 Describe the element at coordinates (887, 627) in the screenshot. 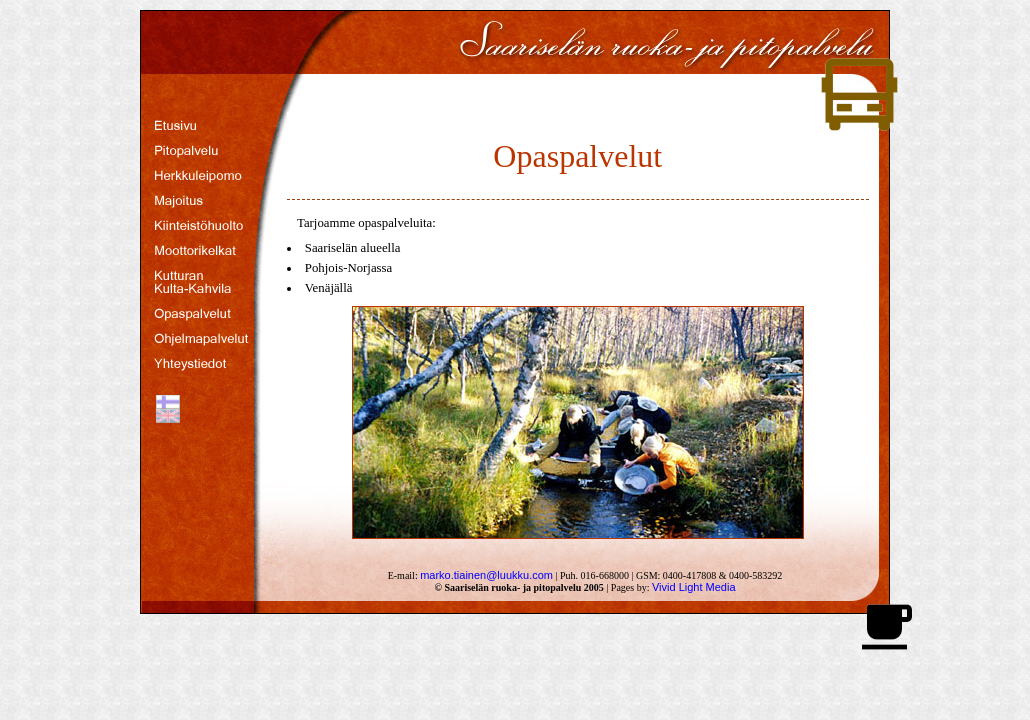

I see `access coffee shop or café listings` at that location.